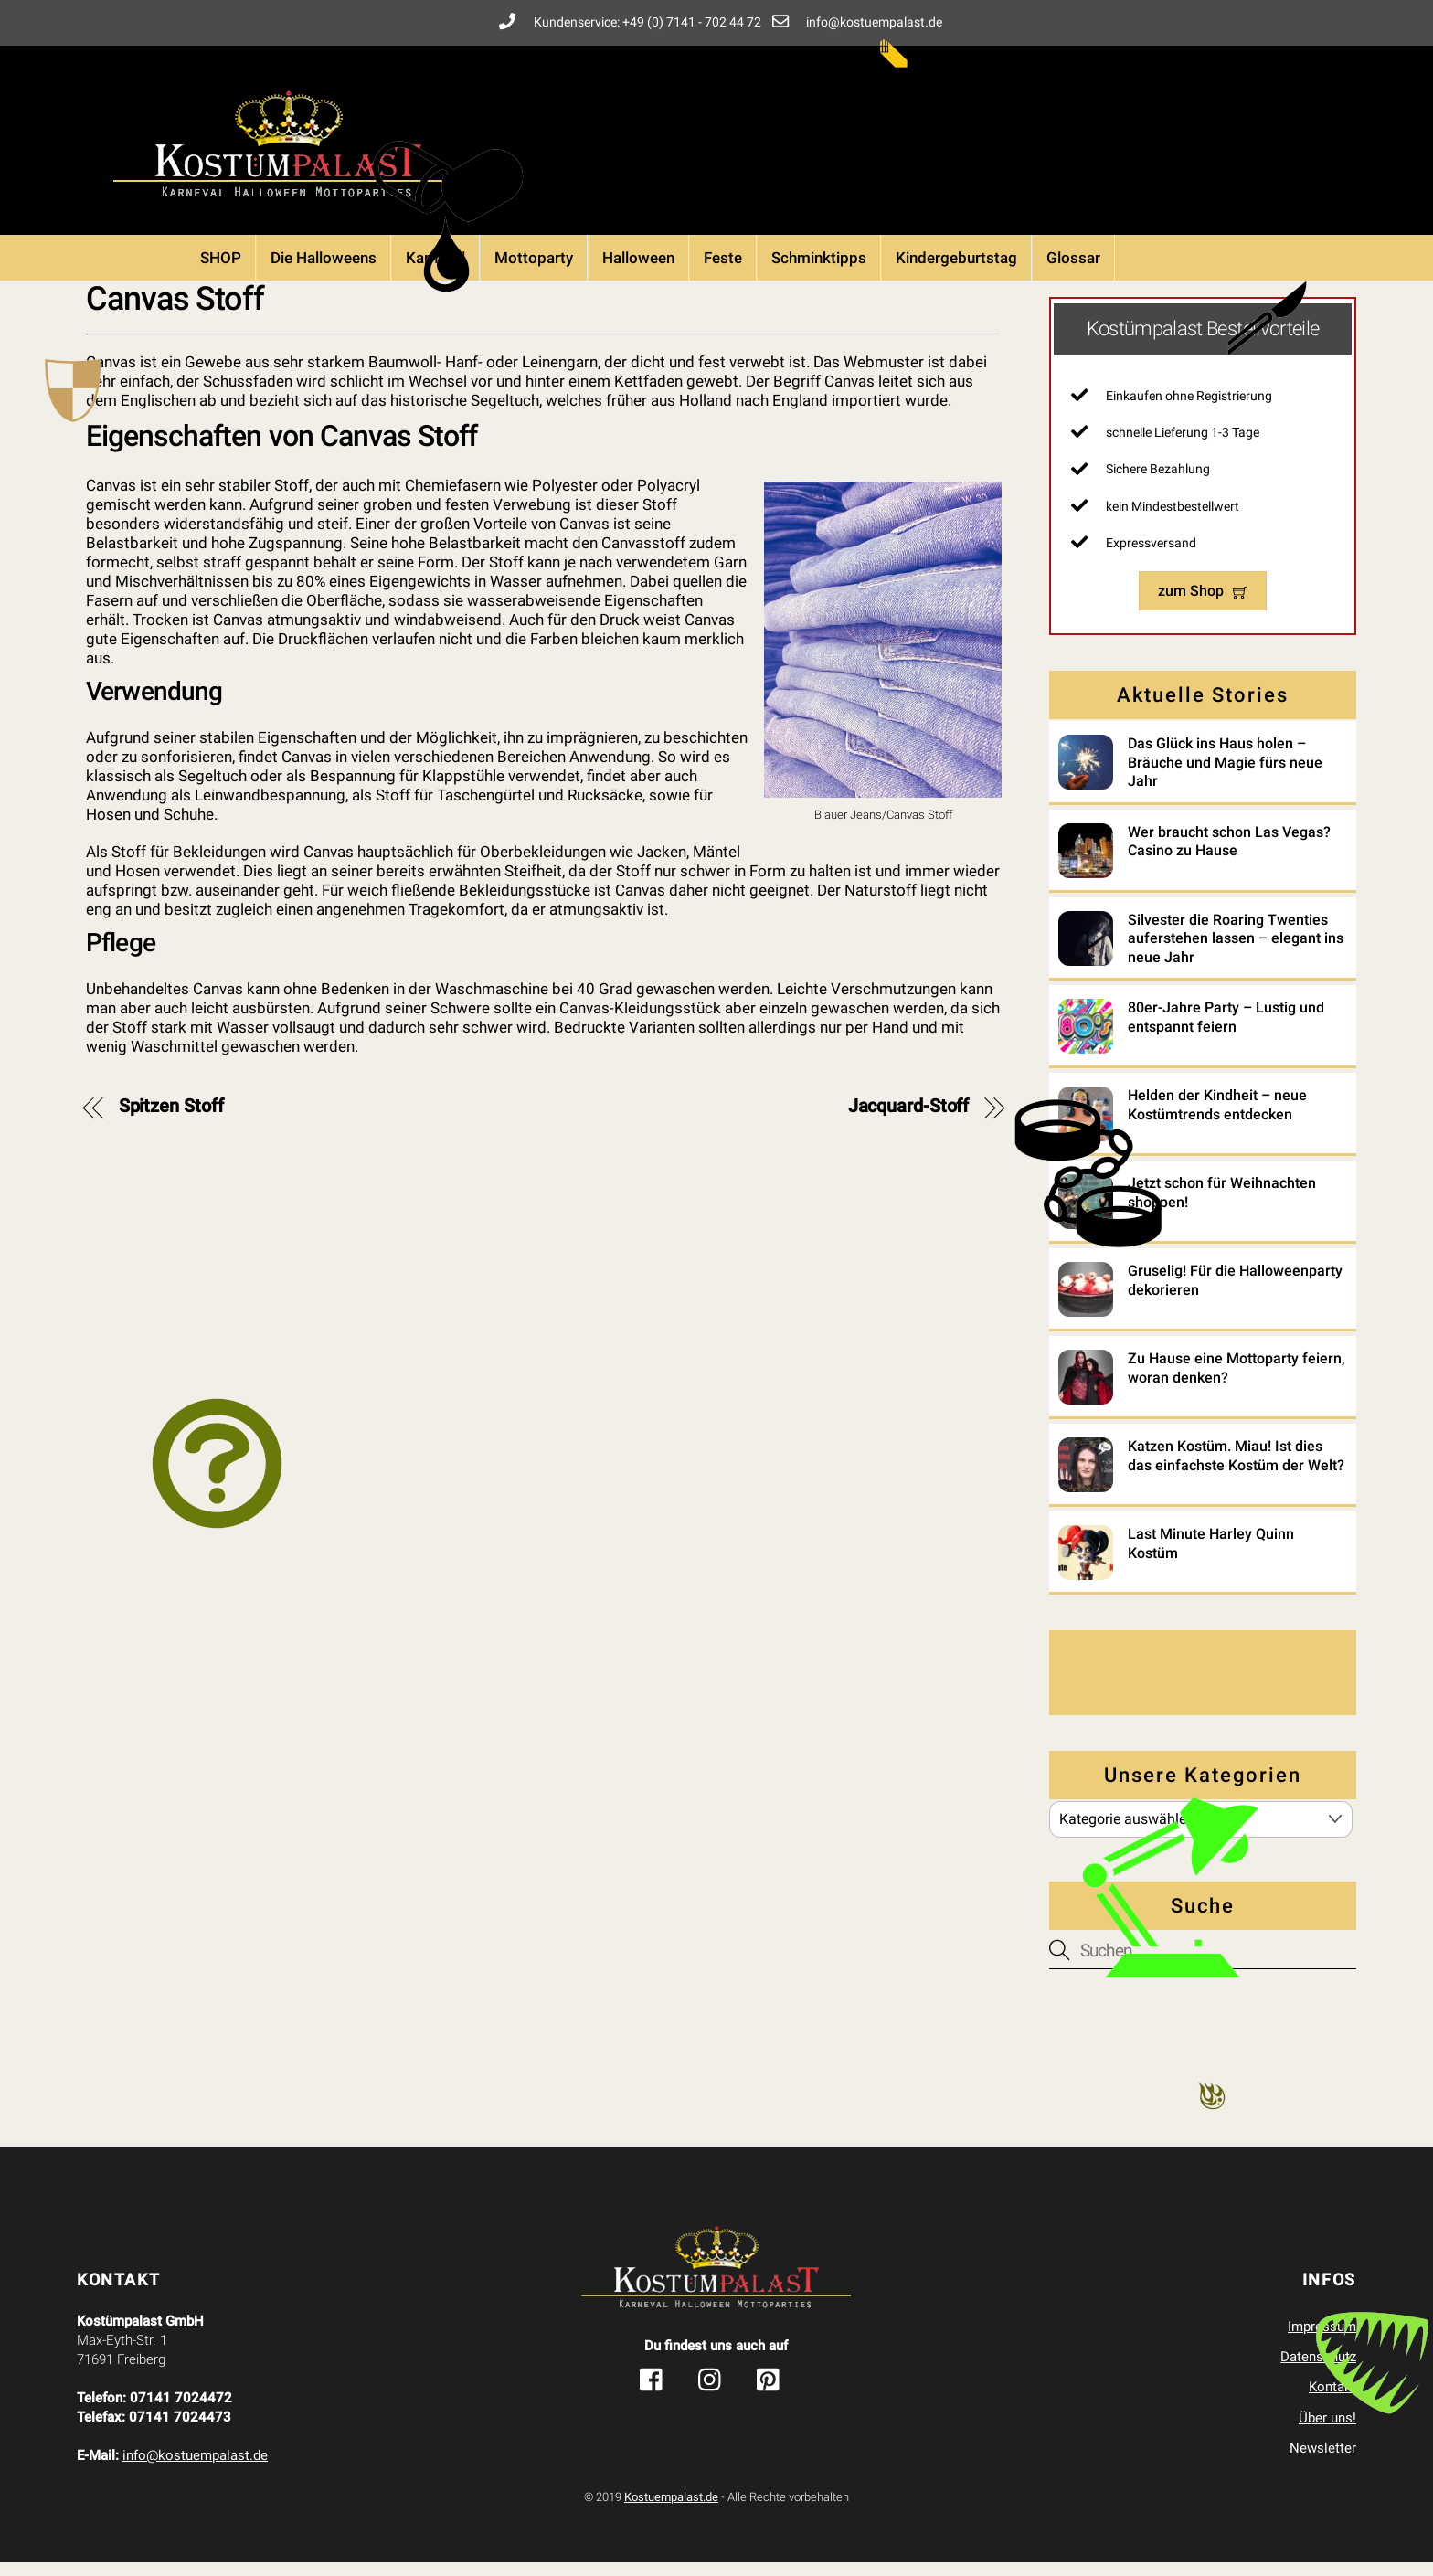  Describe the element at coordinates (1088, 1172) in the screenshot. I see `indicates a prisoner or captive character status` at that location.